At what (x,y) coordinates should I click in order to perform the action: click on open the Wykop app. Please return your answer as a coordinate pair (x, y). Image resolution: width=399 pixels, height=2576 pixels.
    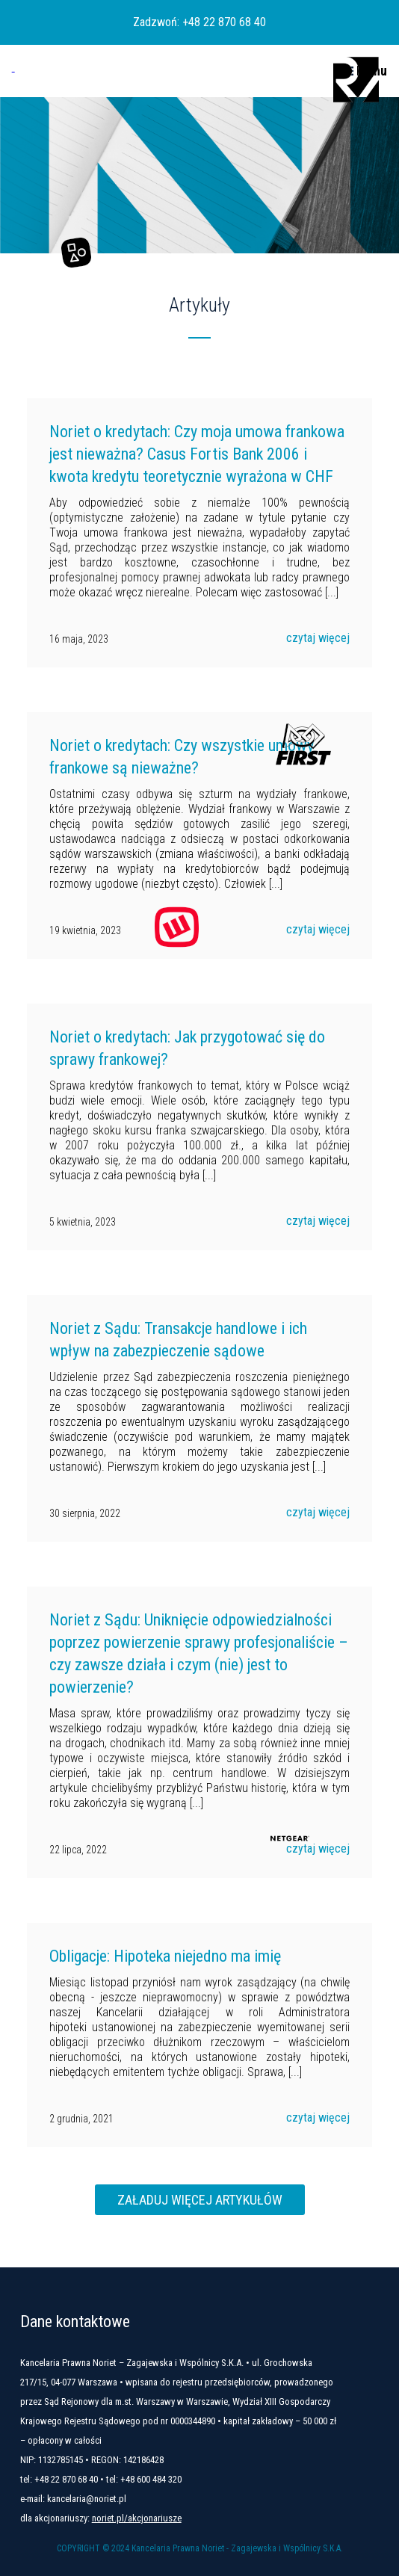
    Looking at the image, I should click on (176, 927).